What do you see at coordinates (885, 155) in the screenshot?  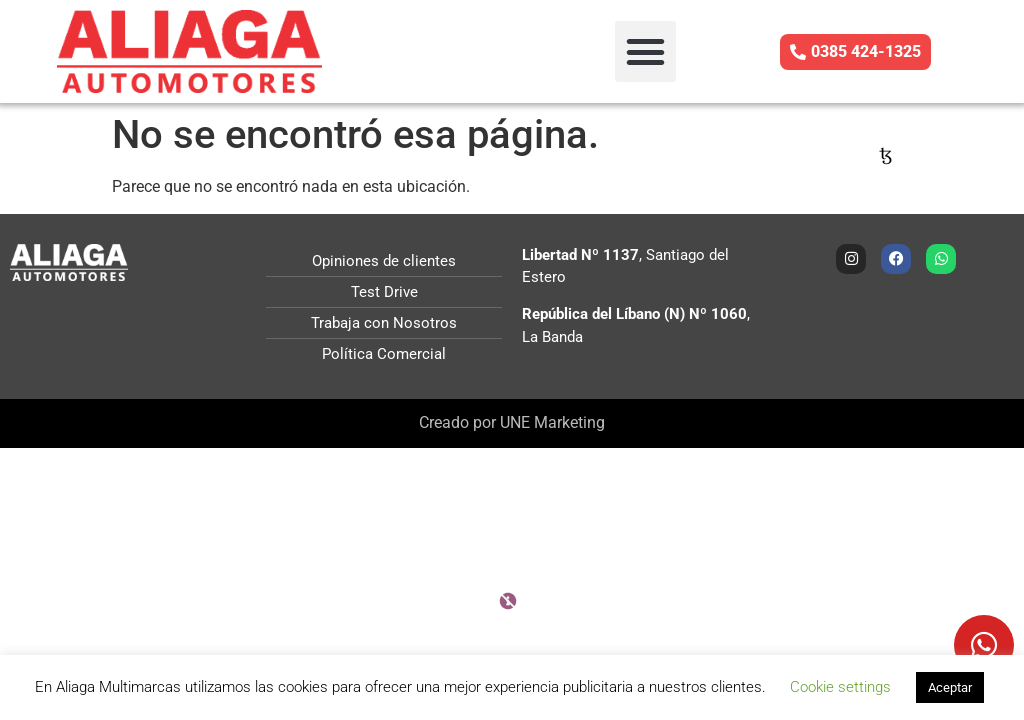 I see `tezos (XTZ) cryptocurrency logo` at bounding box center [885, 155].